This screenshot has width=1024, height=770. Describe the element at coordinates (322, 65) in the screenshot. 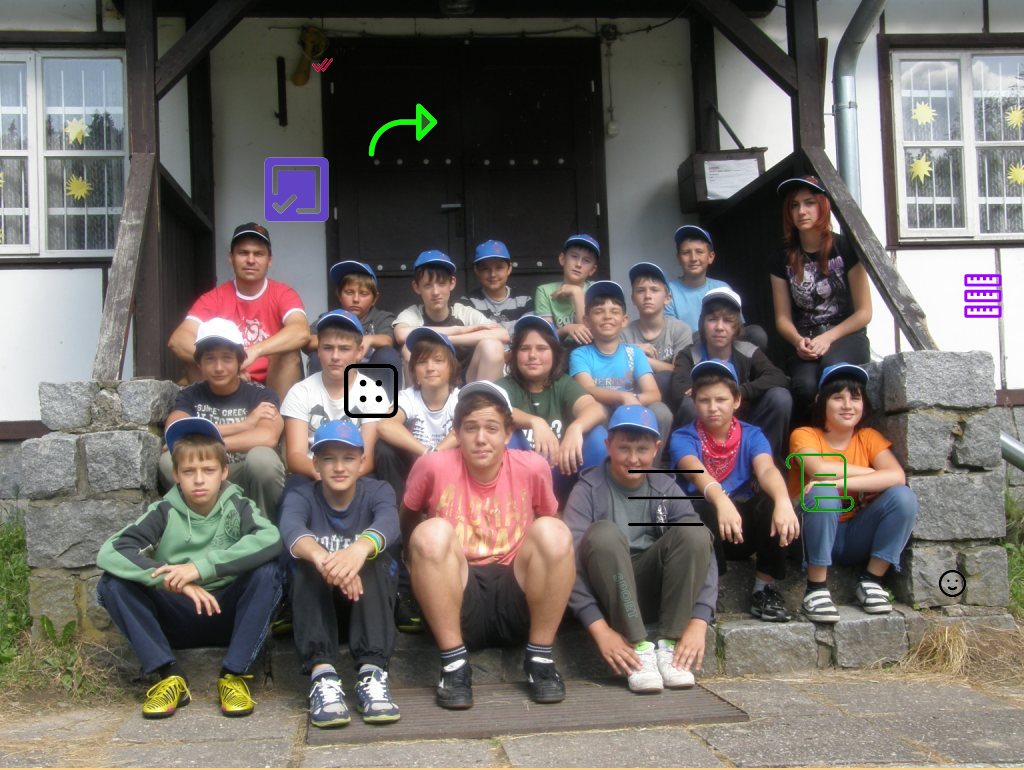

I see `indicates message has been read` at that location.